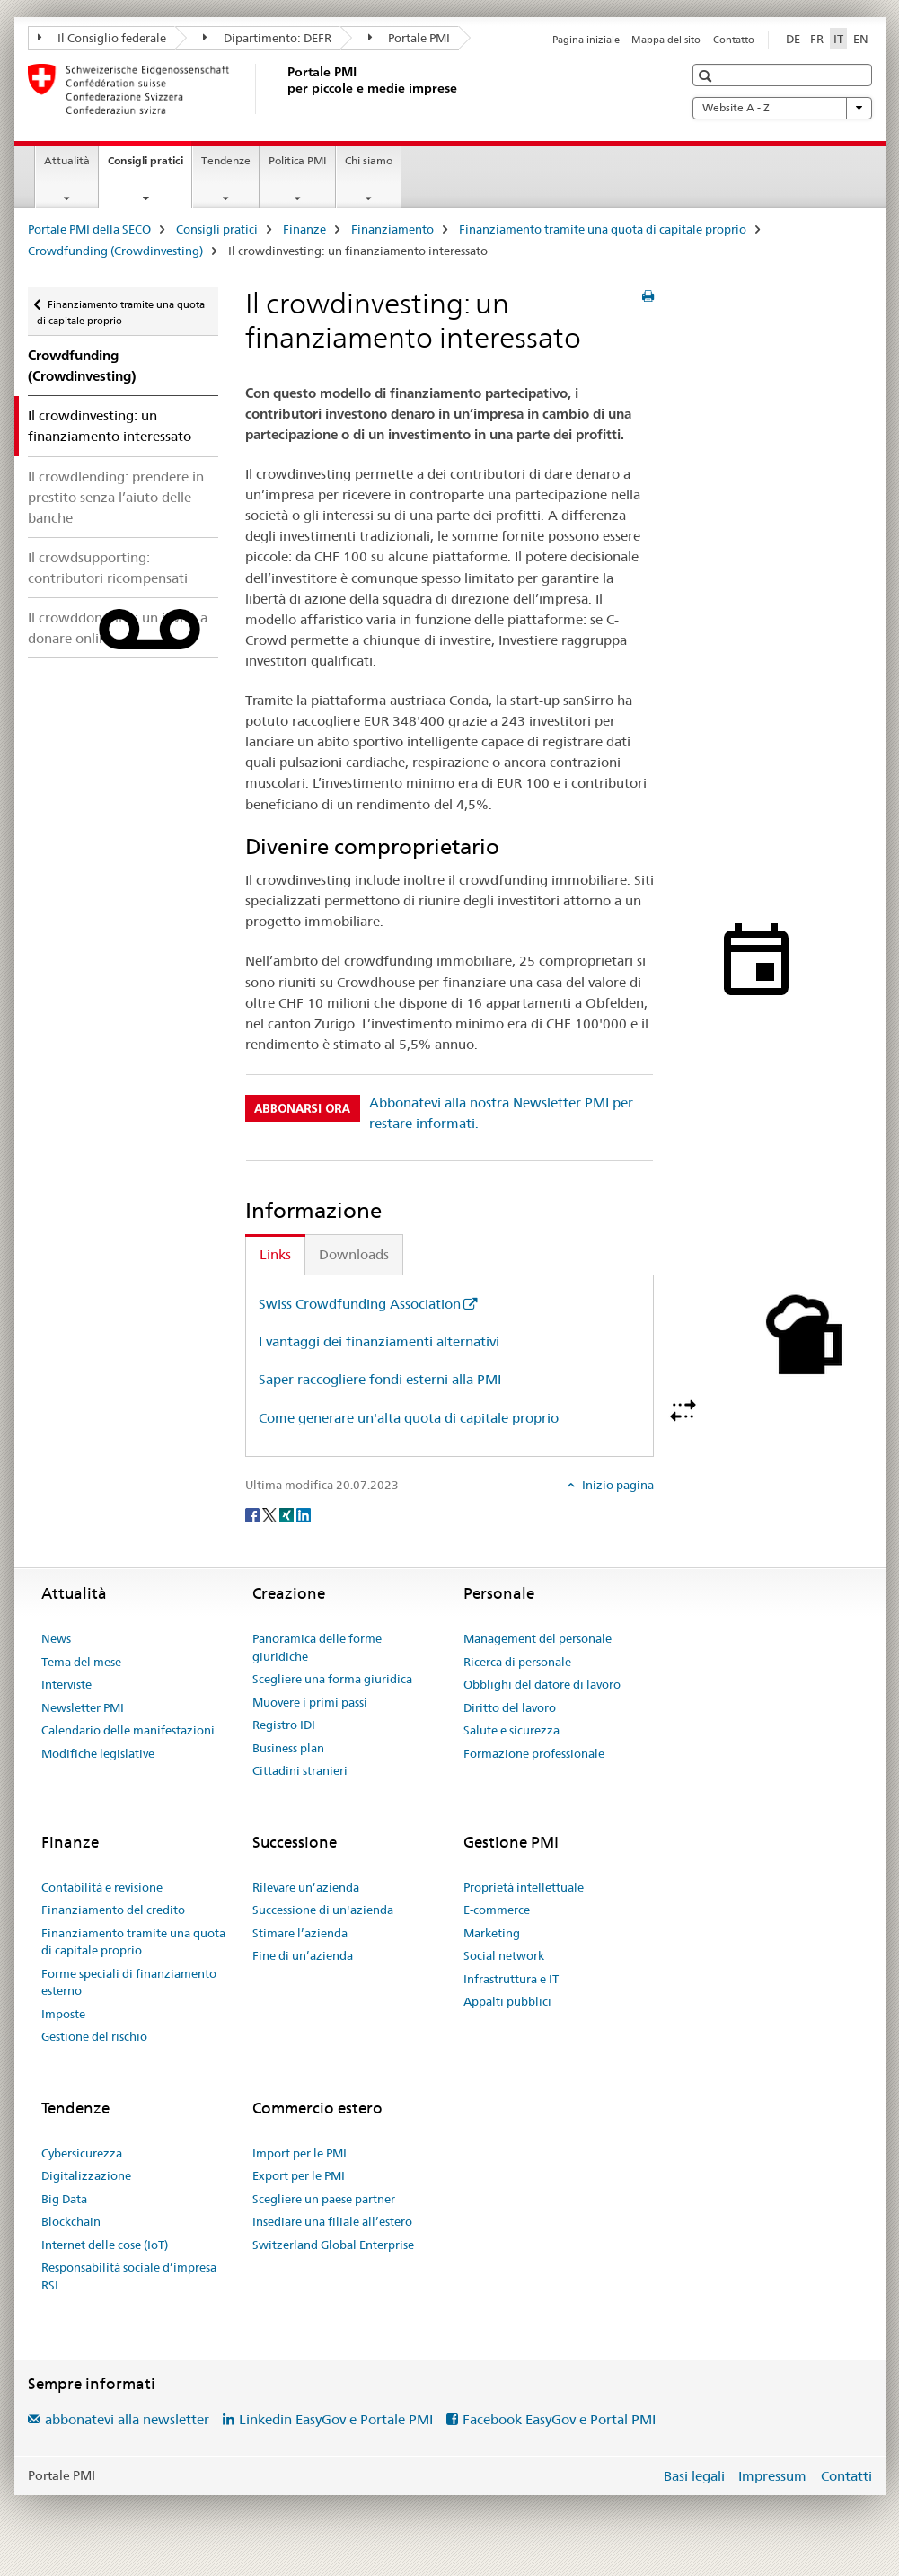 This screenshot has height=2576, width=899. I want to click on indicates voicemail is available, so click(149, 629).